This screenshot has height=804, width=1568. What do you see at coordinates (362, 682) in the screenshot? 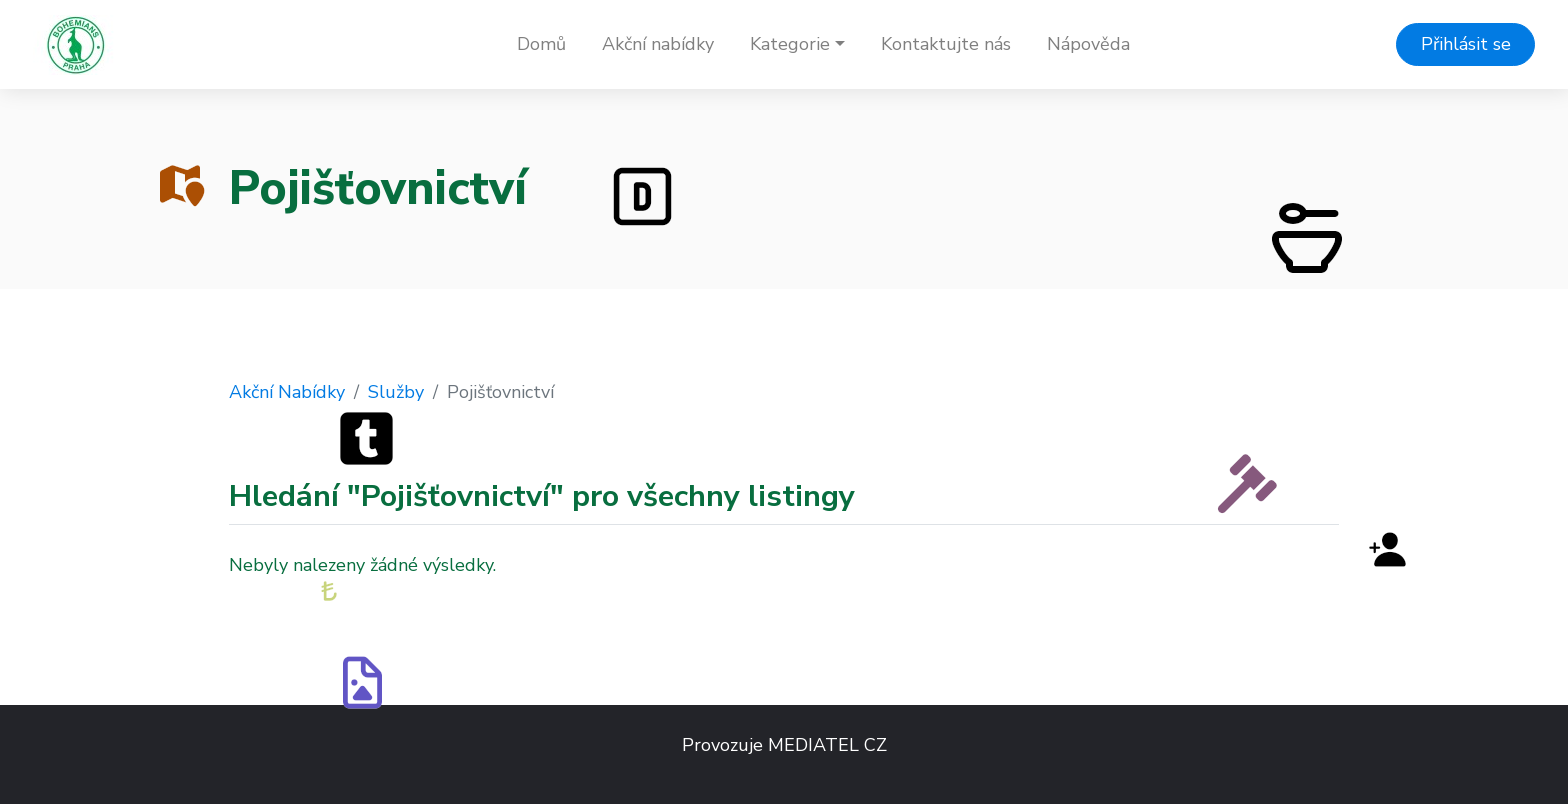
I see `view image file` at bounding box center [362, 682].